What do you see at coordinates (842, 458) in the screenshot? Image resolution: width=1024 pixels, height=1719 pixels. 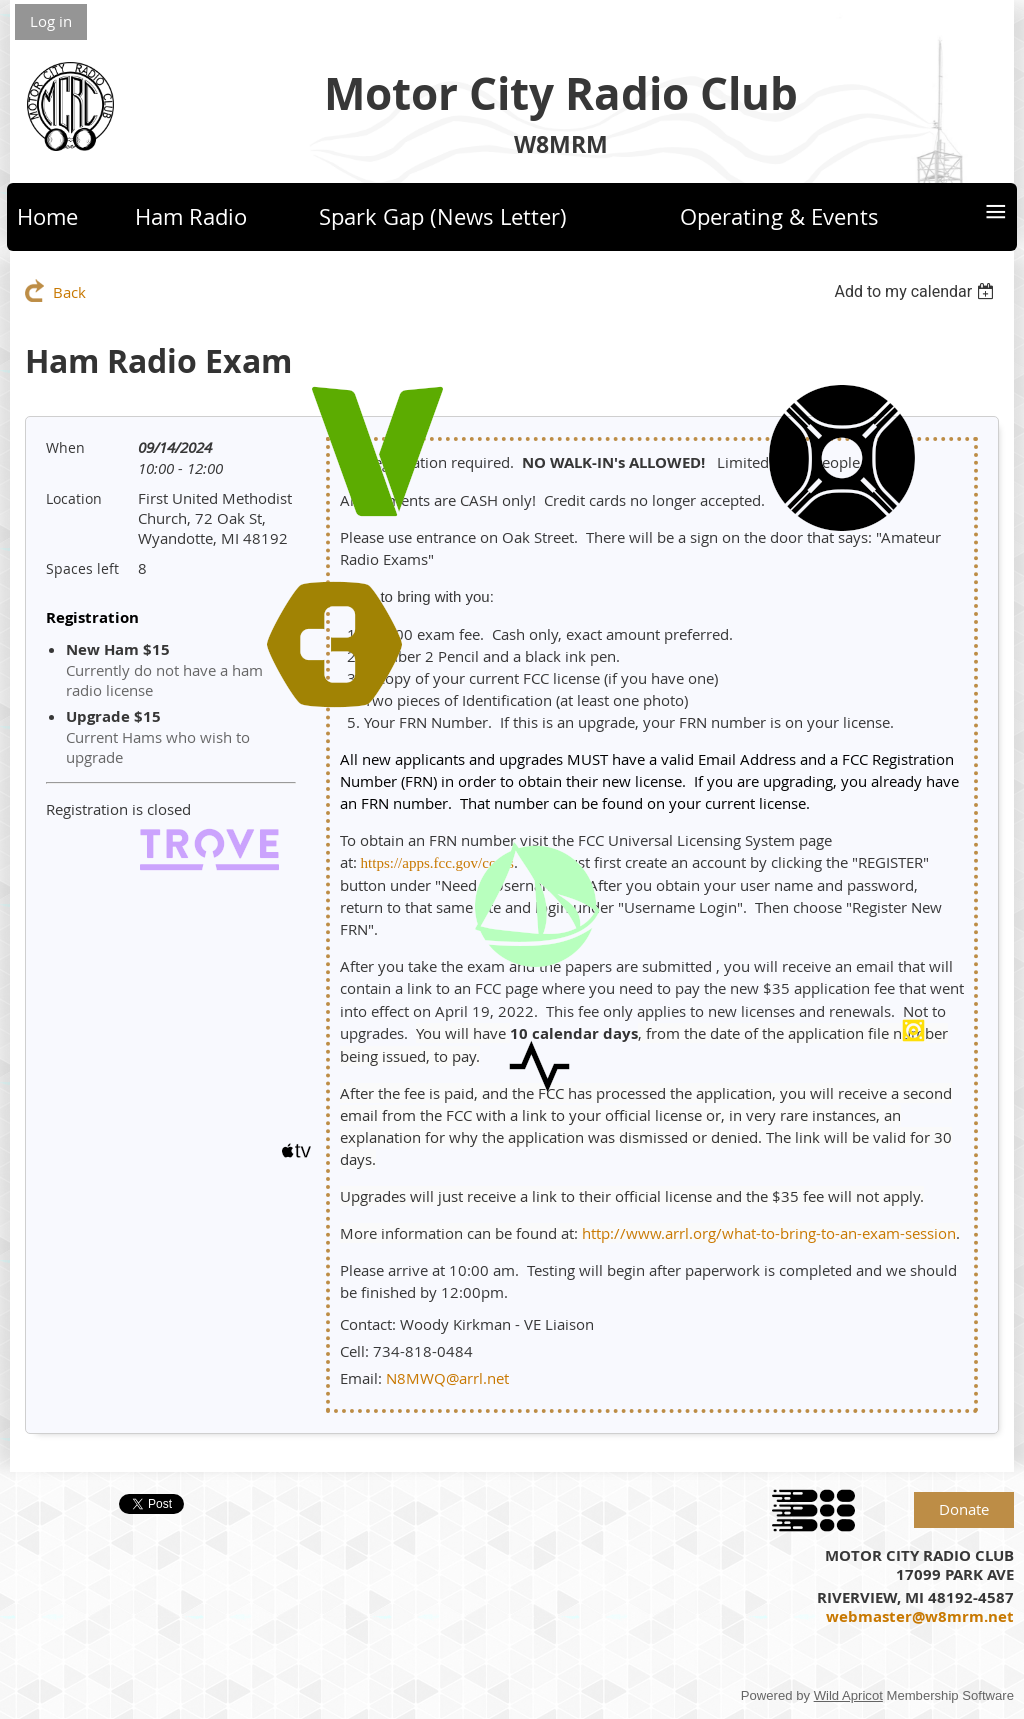 I see `open sonarr media management app` at bounding box center [842, 458].